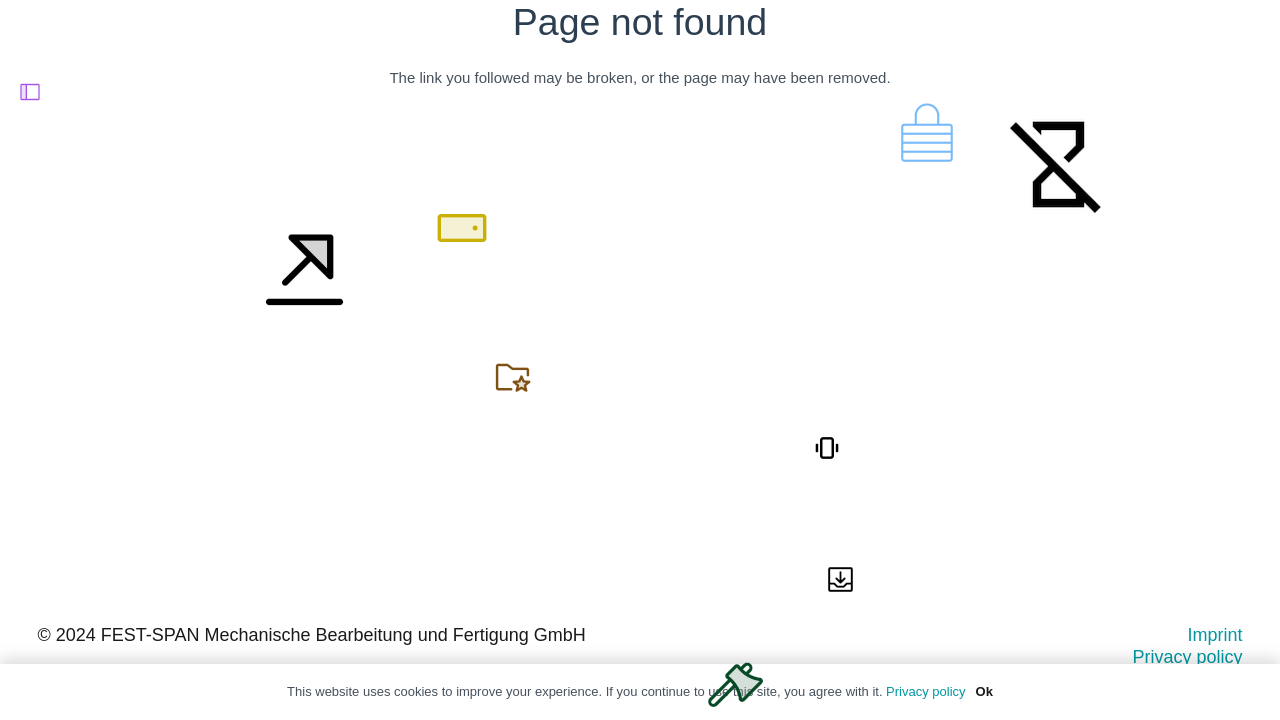 The width and height of the screenshot is (1280, 720). What do you see at coordinates (827, 448) in the screenshot?
I see `enable vibrate mode on your device` at bounding box center [827, 448].